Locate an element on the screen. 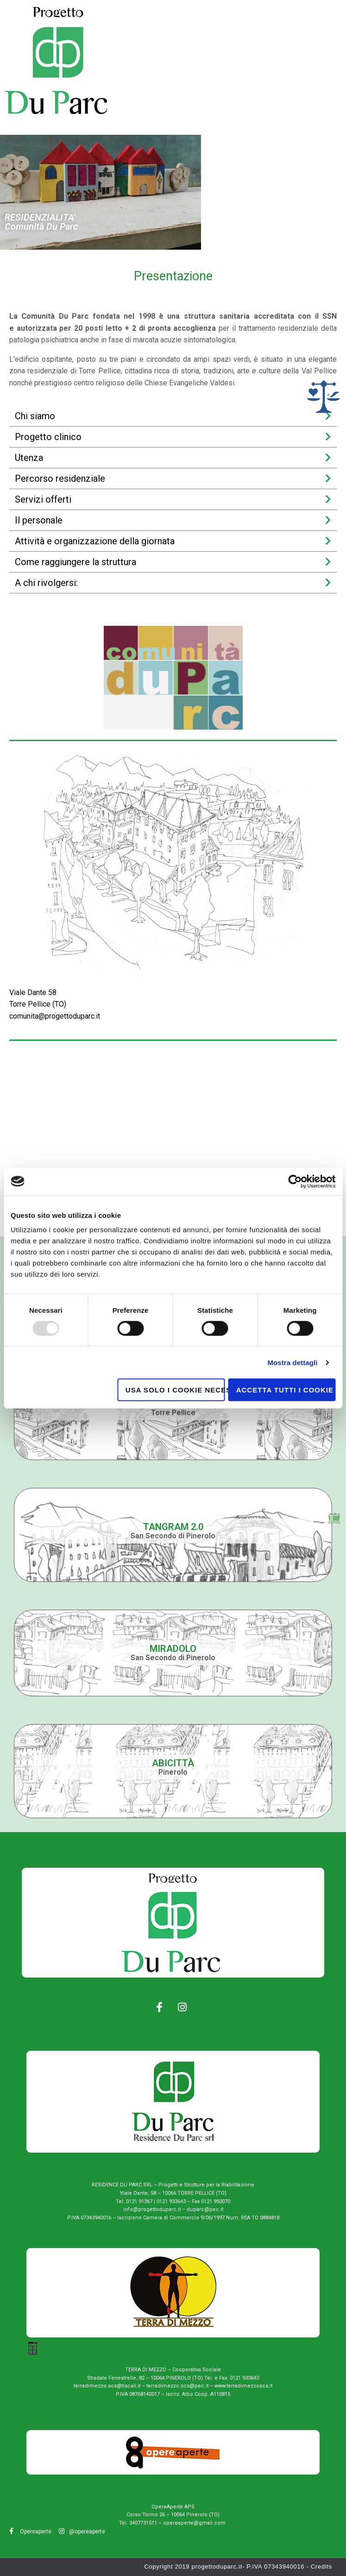  balance between love and nature is located at coordinates (323, 396).